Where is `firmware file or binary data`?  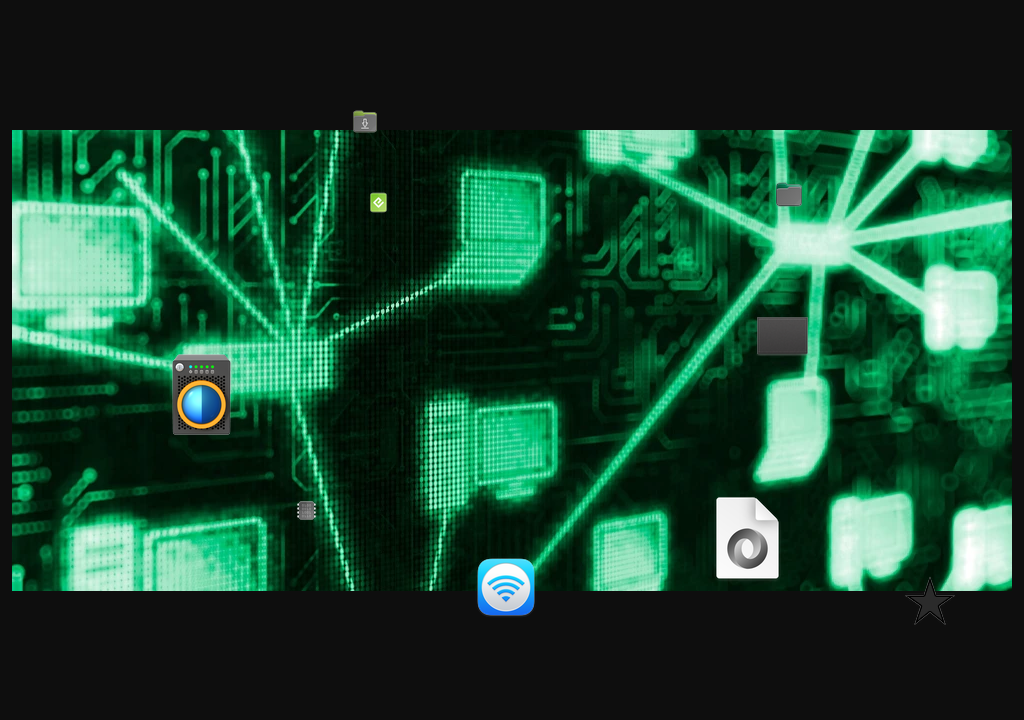 firmware file or binary data is located at coordinates (306, 510).